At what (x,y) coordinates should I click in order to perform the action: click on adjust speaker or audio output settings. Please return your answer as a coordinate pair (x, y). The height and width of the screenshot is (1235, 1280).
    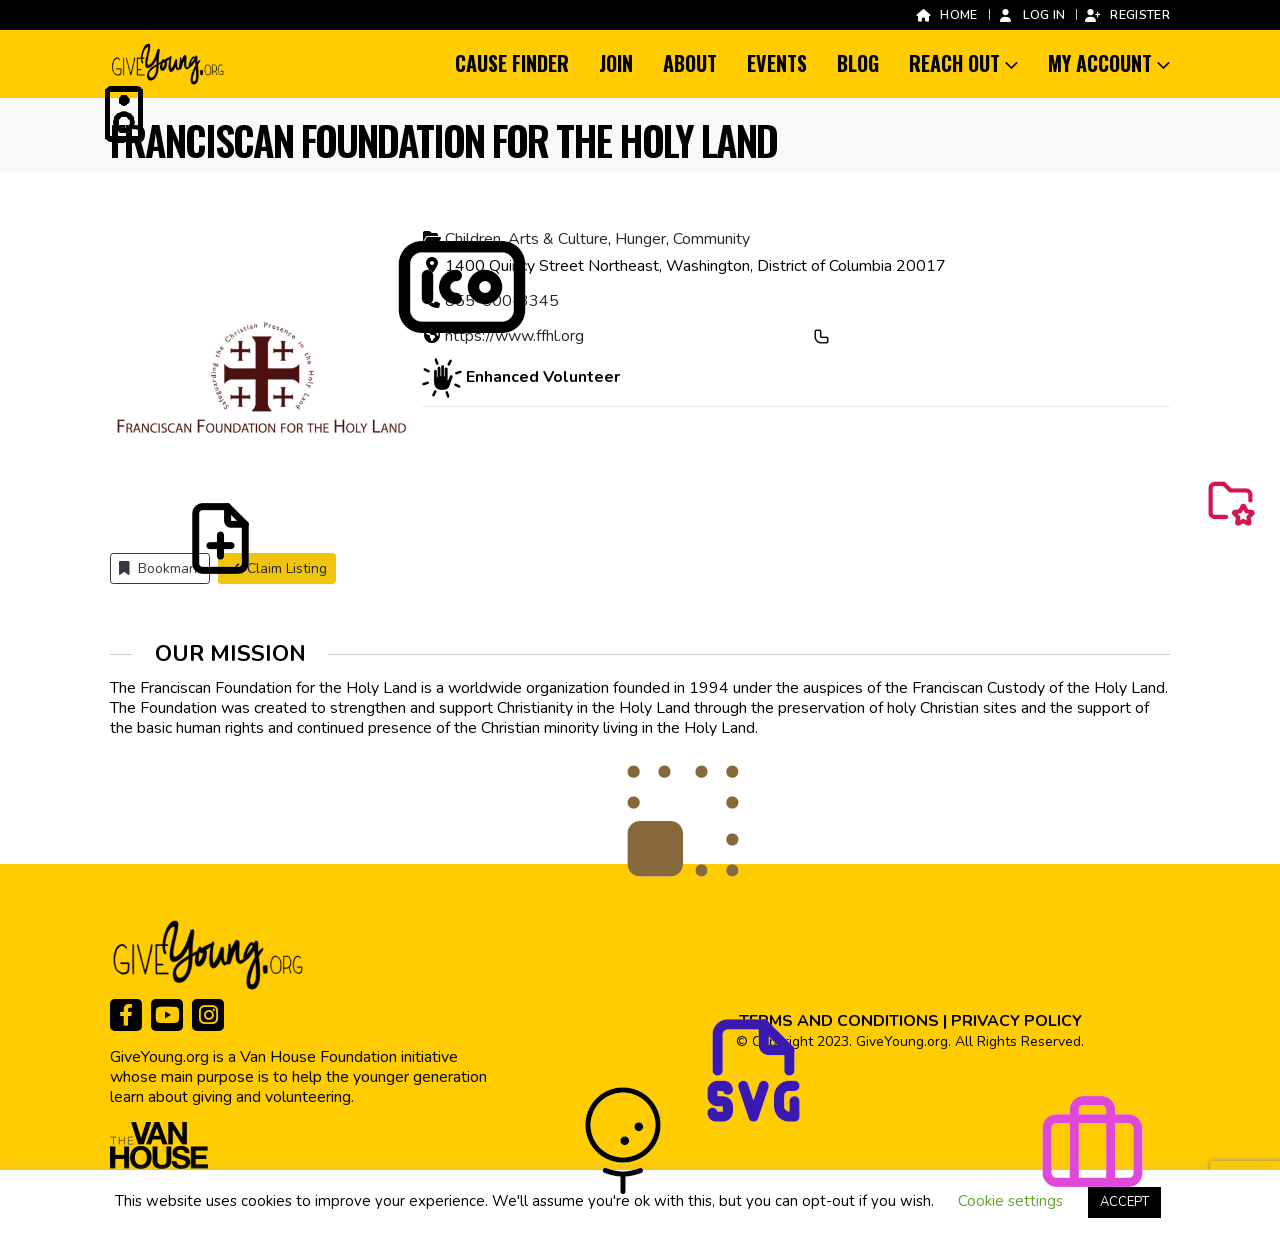
    Looking at the image, I should click on (124, 114).